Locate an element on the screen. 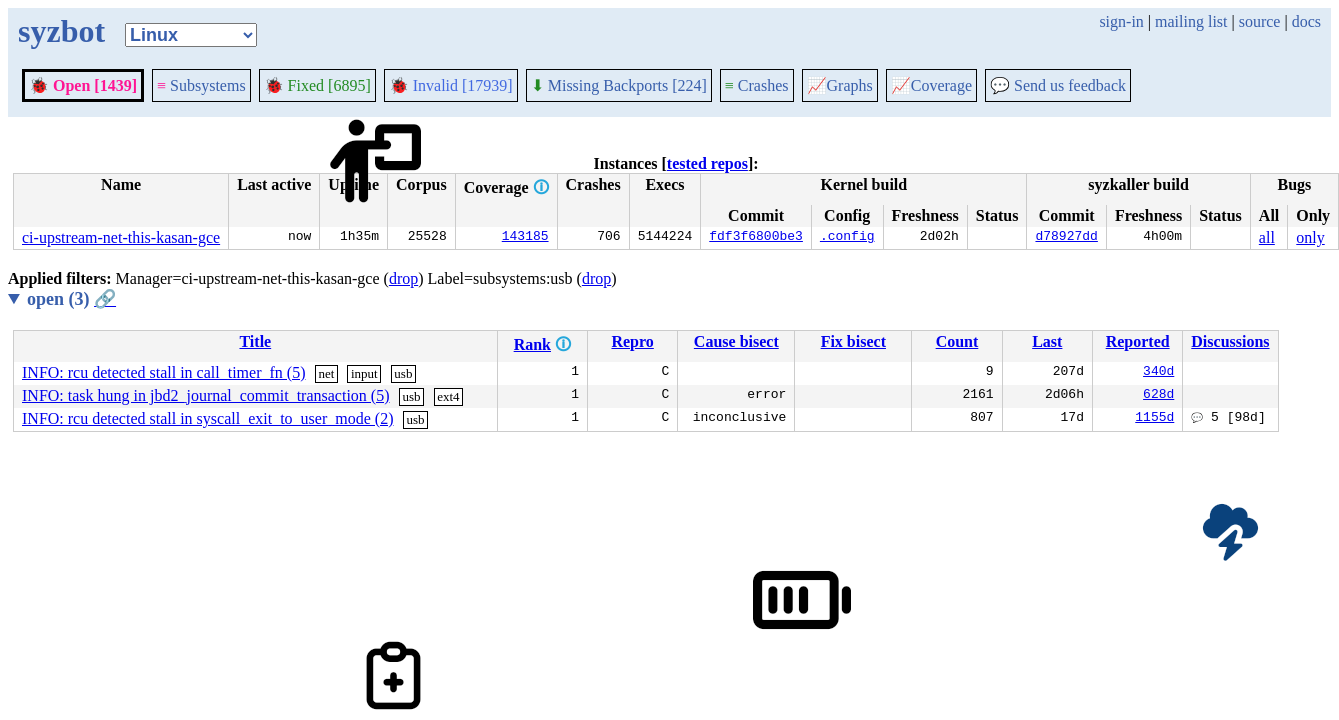  indicates high battery level is located at coordinates (802, 600).